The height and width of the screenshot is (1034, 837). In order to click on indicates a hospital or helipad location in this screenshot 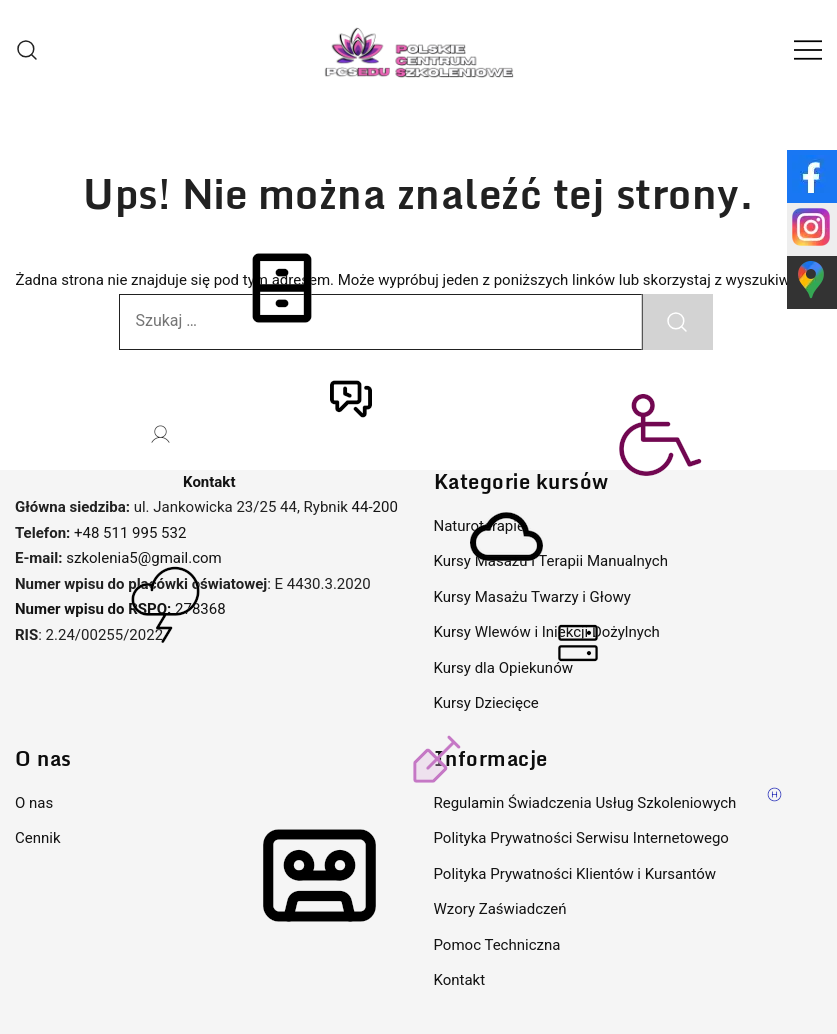, I will do `click(774, 794)`.